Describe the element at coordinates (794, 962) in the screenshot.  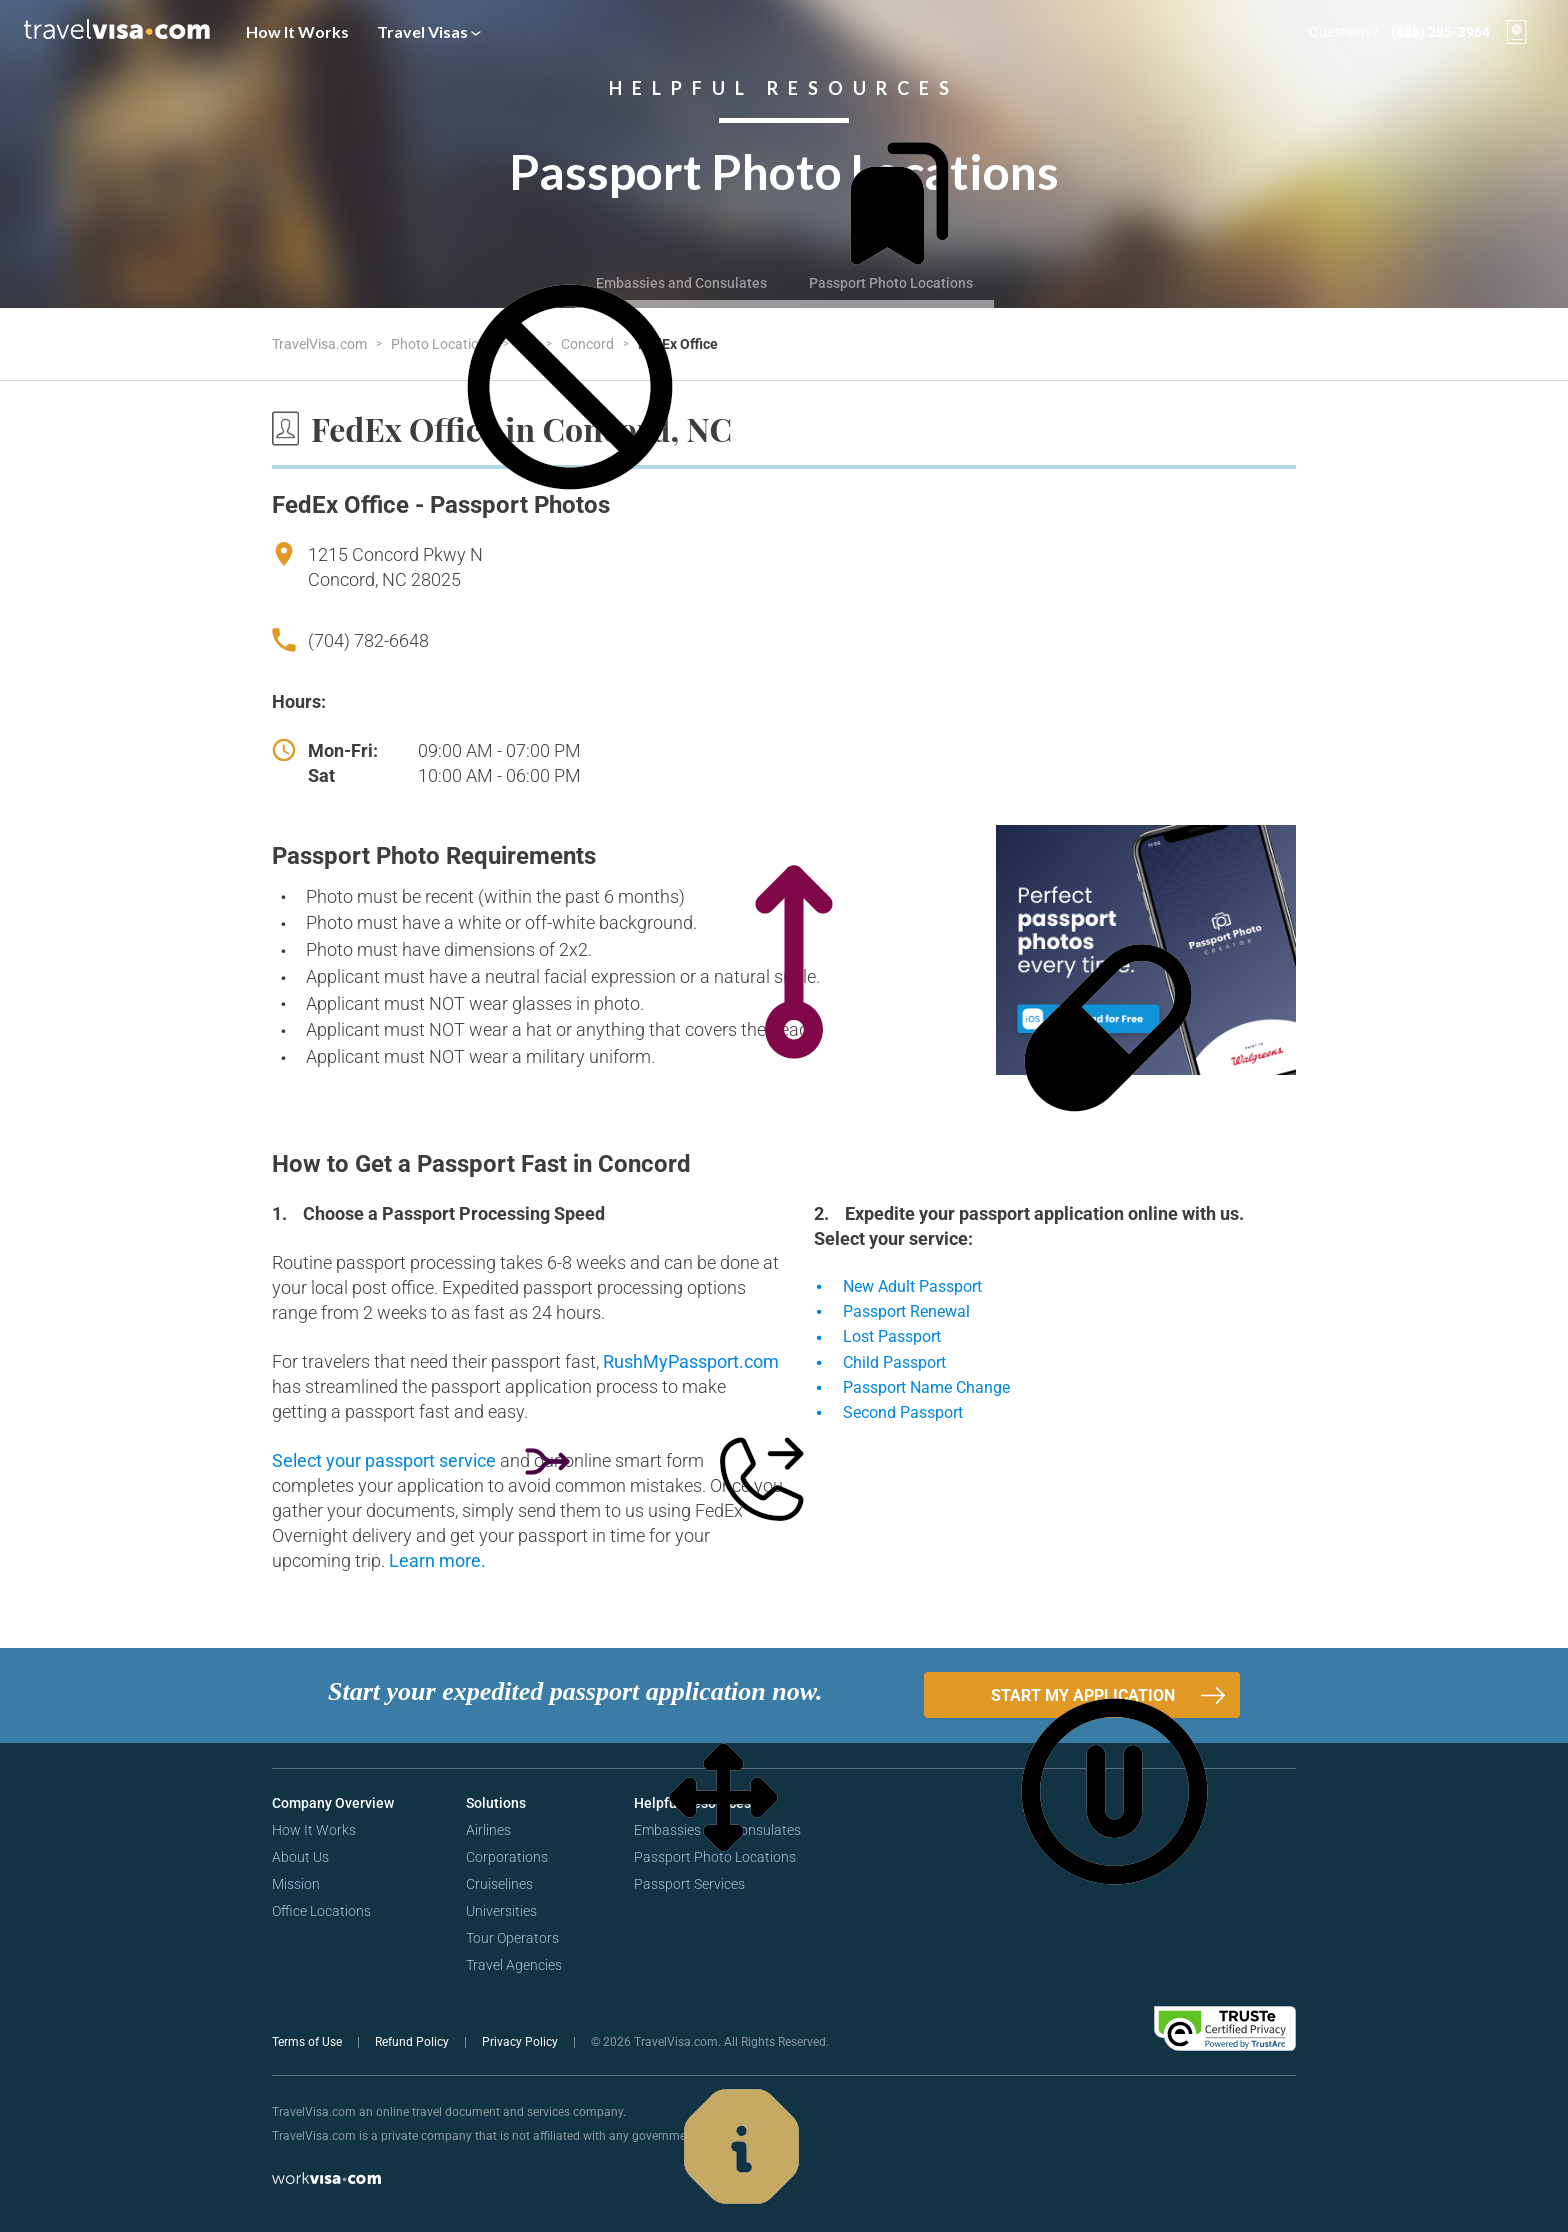
I see `scroll to top of page` at that location.